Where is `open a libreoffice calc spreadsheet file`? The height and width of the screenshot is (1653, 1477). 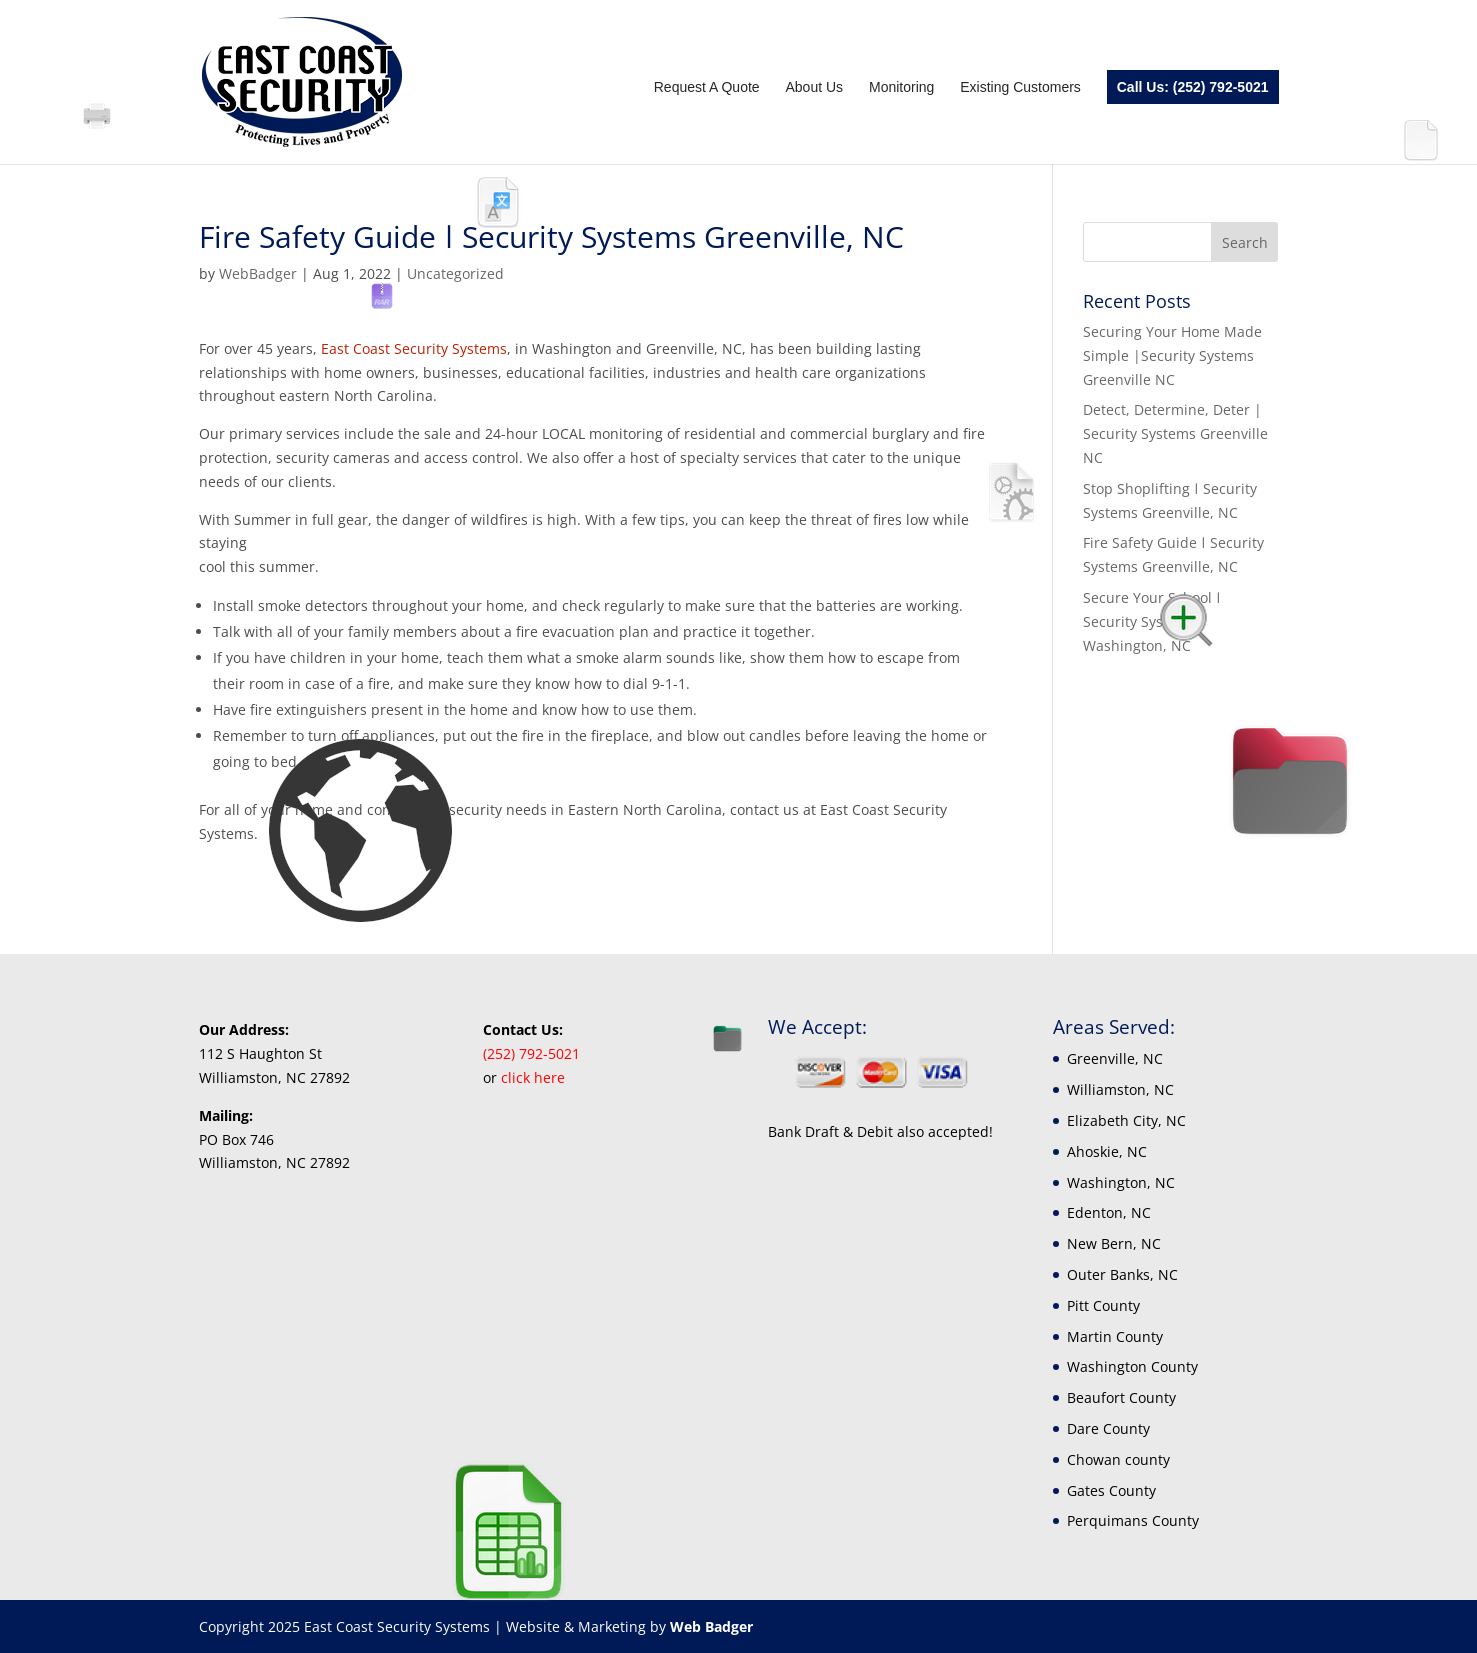
open a libreoffice calc spreadsheet file is located at coordinates (508, 1531).